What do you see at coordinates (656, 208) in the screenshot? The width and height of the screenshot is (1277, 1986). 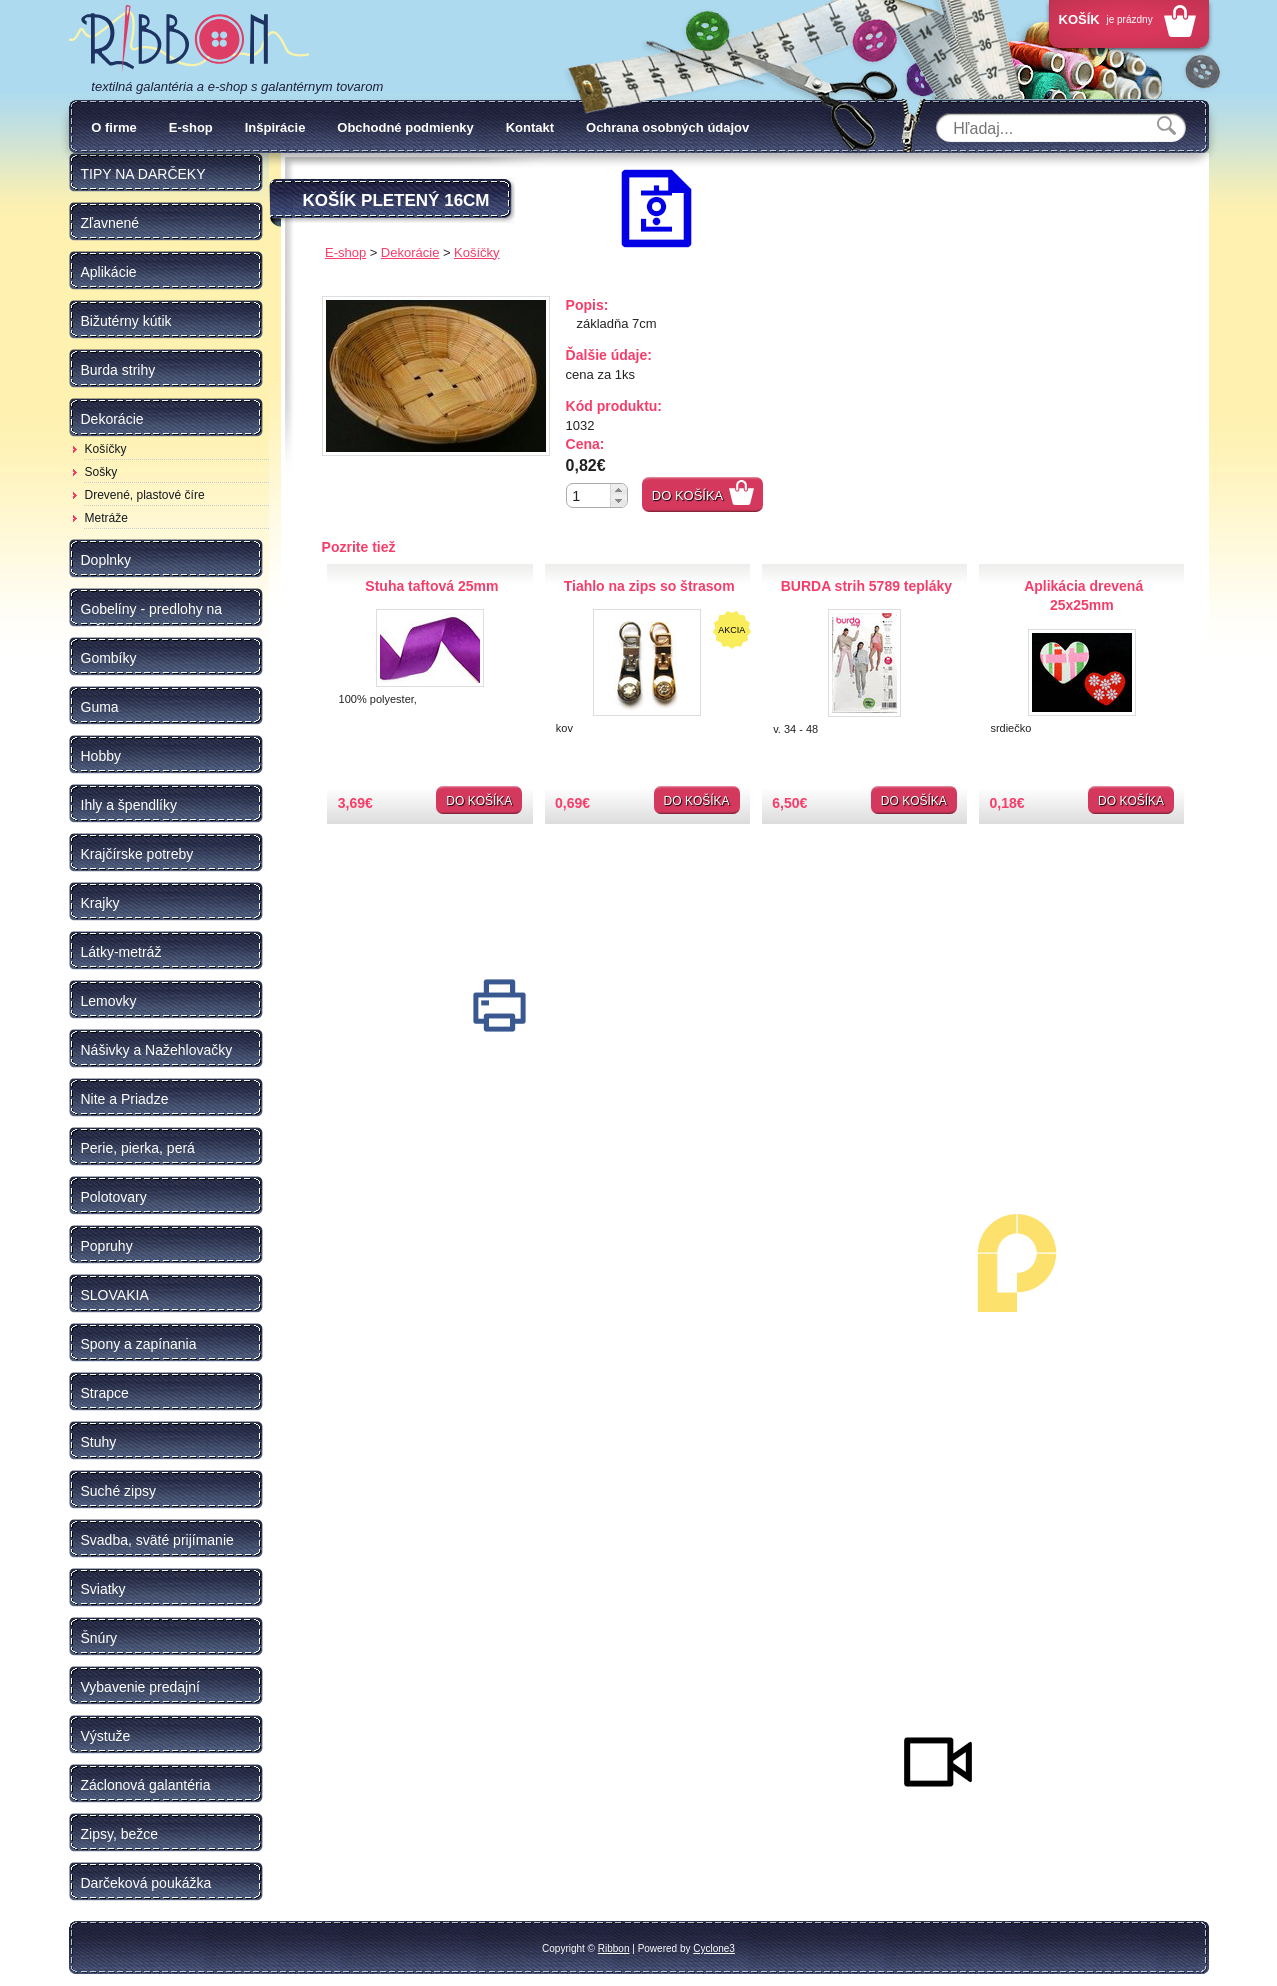 I see `open a Hangul Word Processor (.hwp) document` at bounding box center [656, 208].